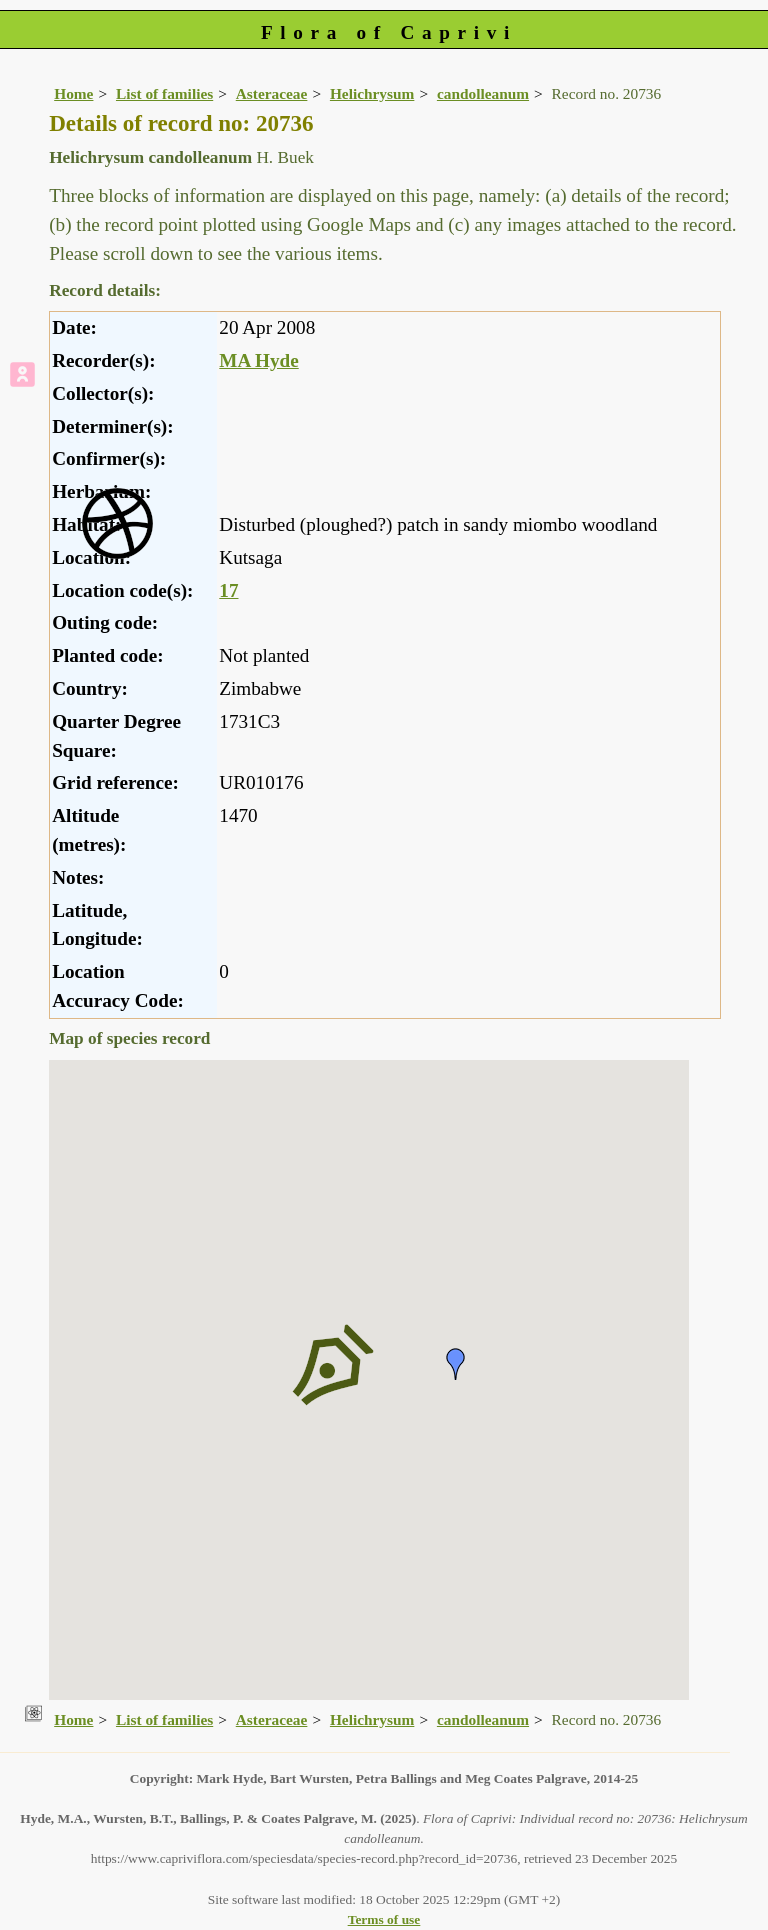 The width and height of the screenshot is (768, 1930). What do you see at coordinates (22, 374) in the screenshot?
I see `view your account profile` at bounding box center [22, 374].